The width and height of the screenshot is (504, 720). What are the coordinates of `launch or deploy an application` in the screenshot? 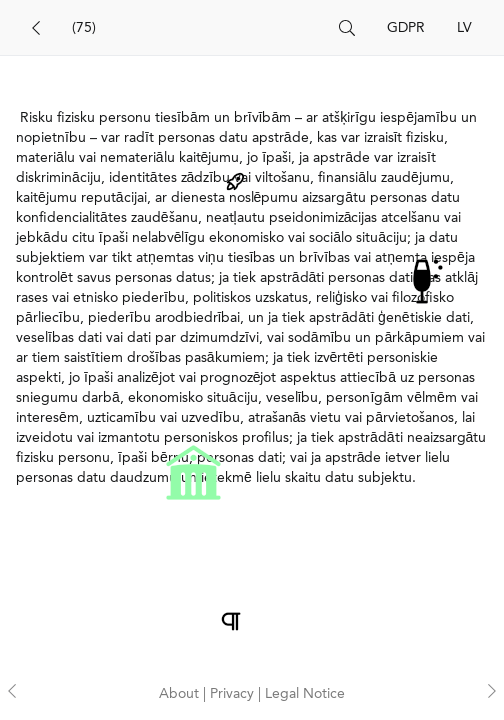 It's located at (235, 181).